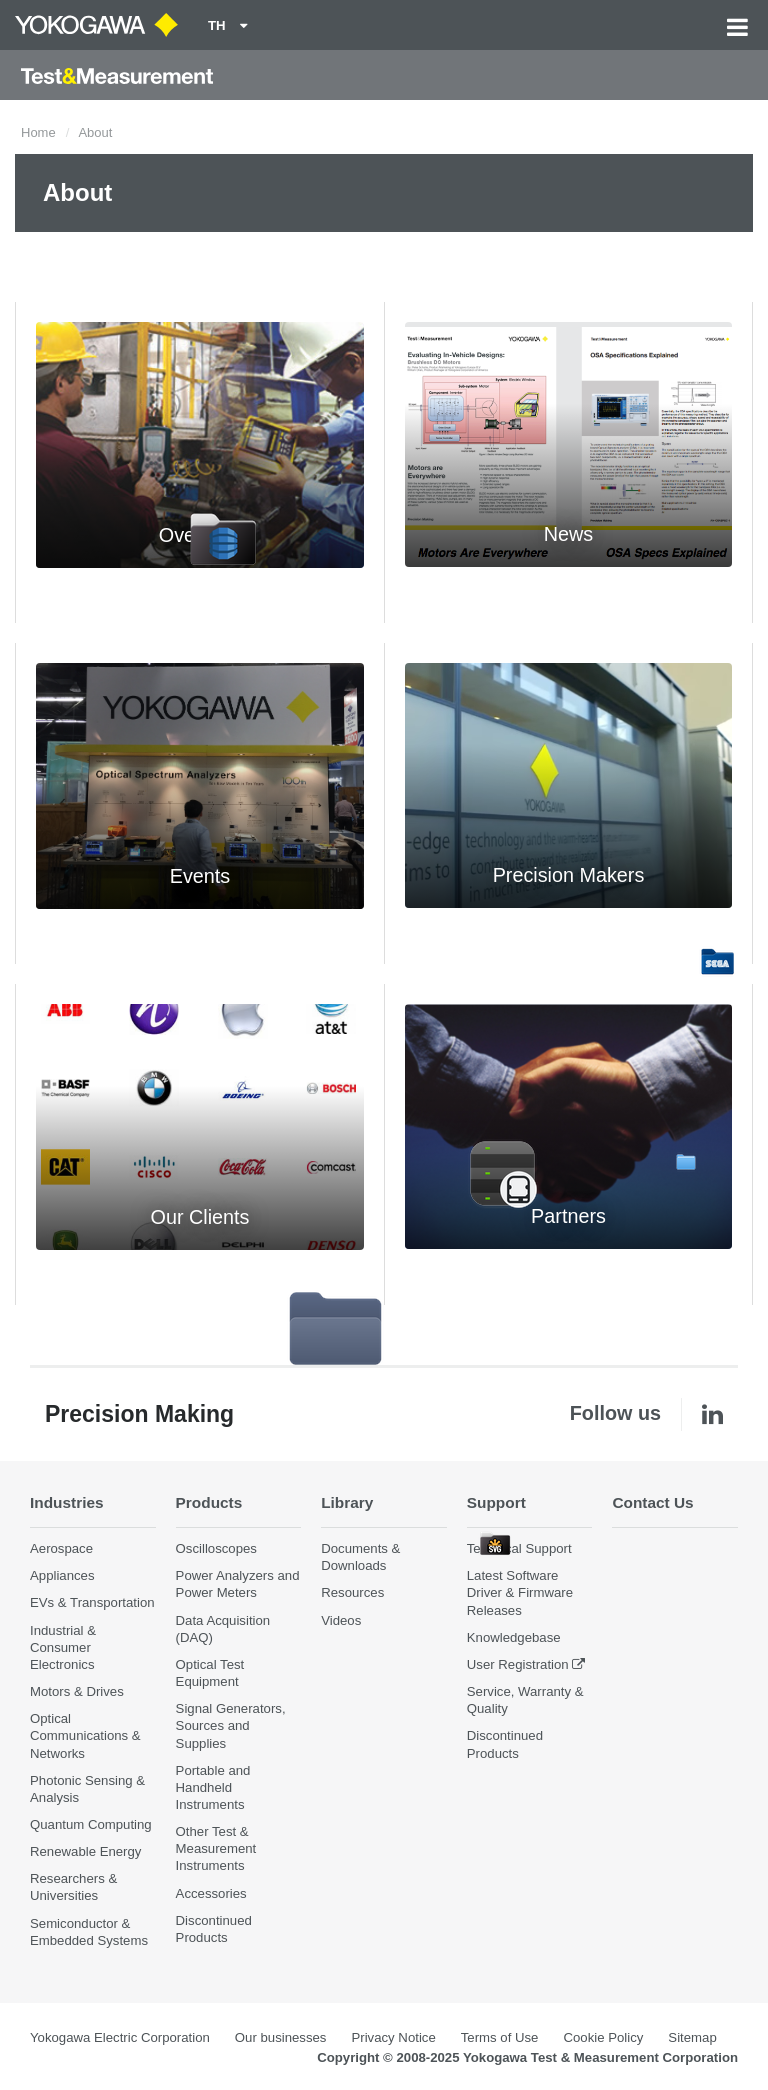  Describe the element at coordinates (717, 962) in the screenshot. I see `open folder containing sega games or files` at that location.